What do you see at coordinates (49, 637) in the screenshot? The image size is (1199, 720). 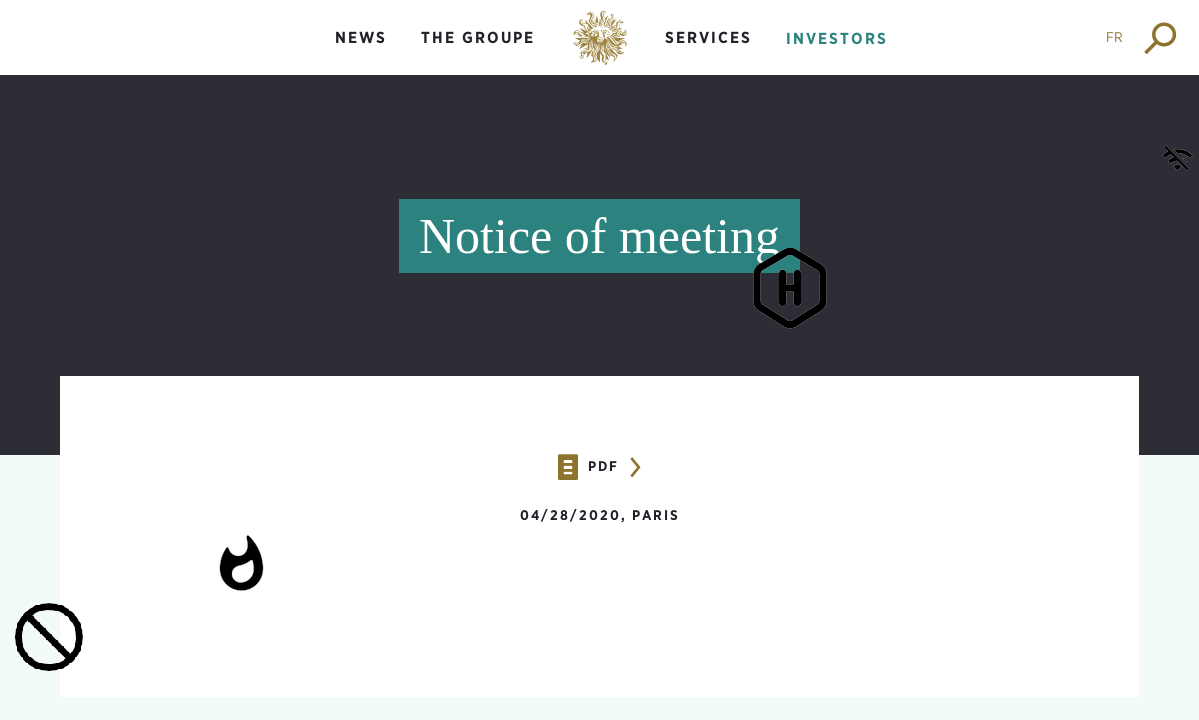 I see `mark content as not interested` at bounding box center [49, 637].